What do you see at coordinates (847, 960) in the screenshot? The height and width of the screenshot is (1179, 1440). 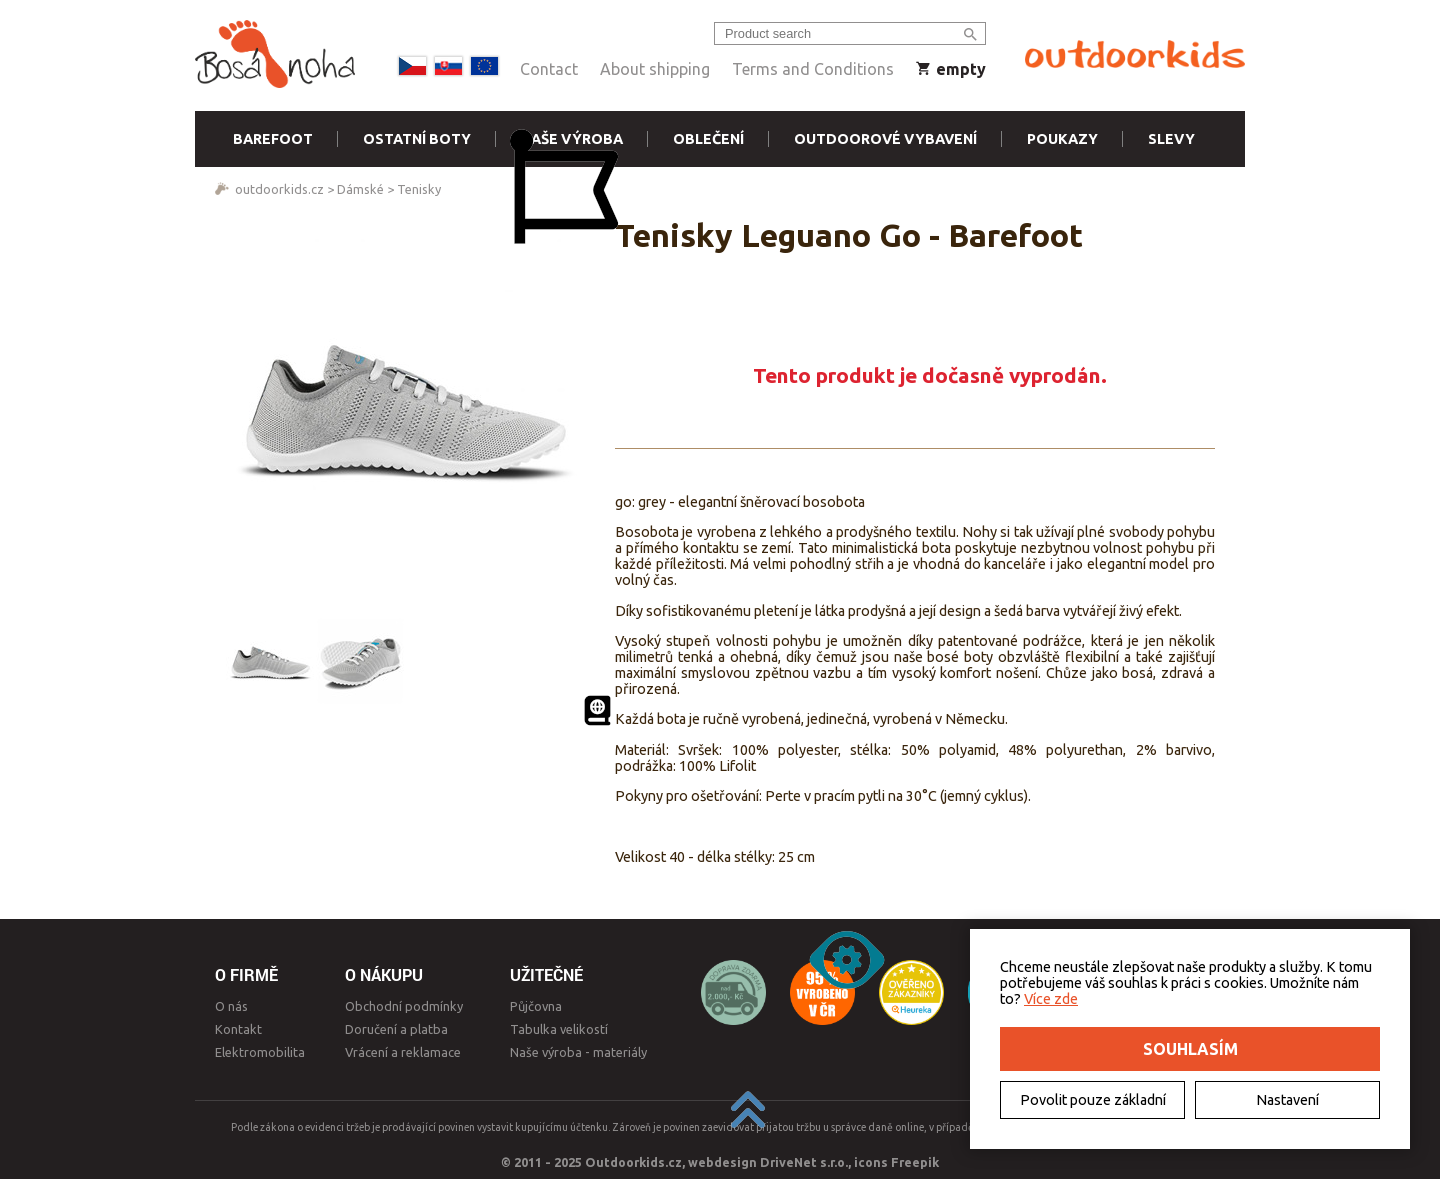 I see `phabricator code review platform logo` at bounding box center [847, 960].